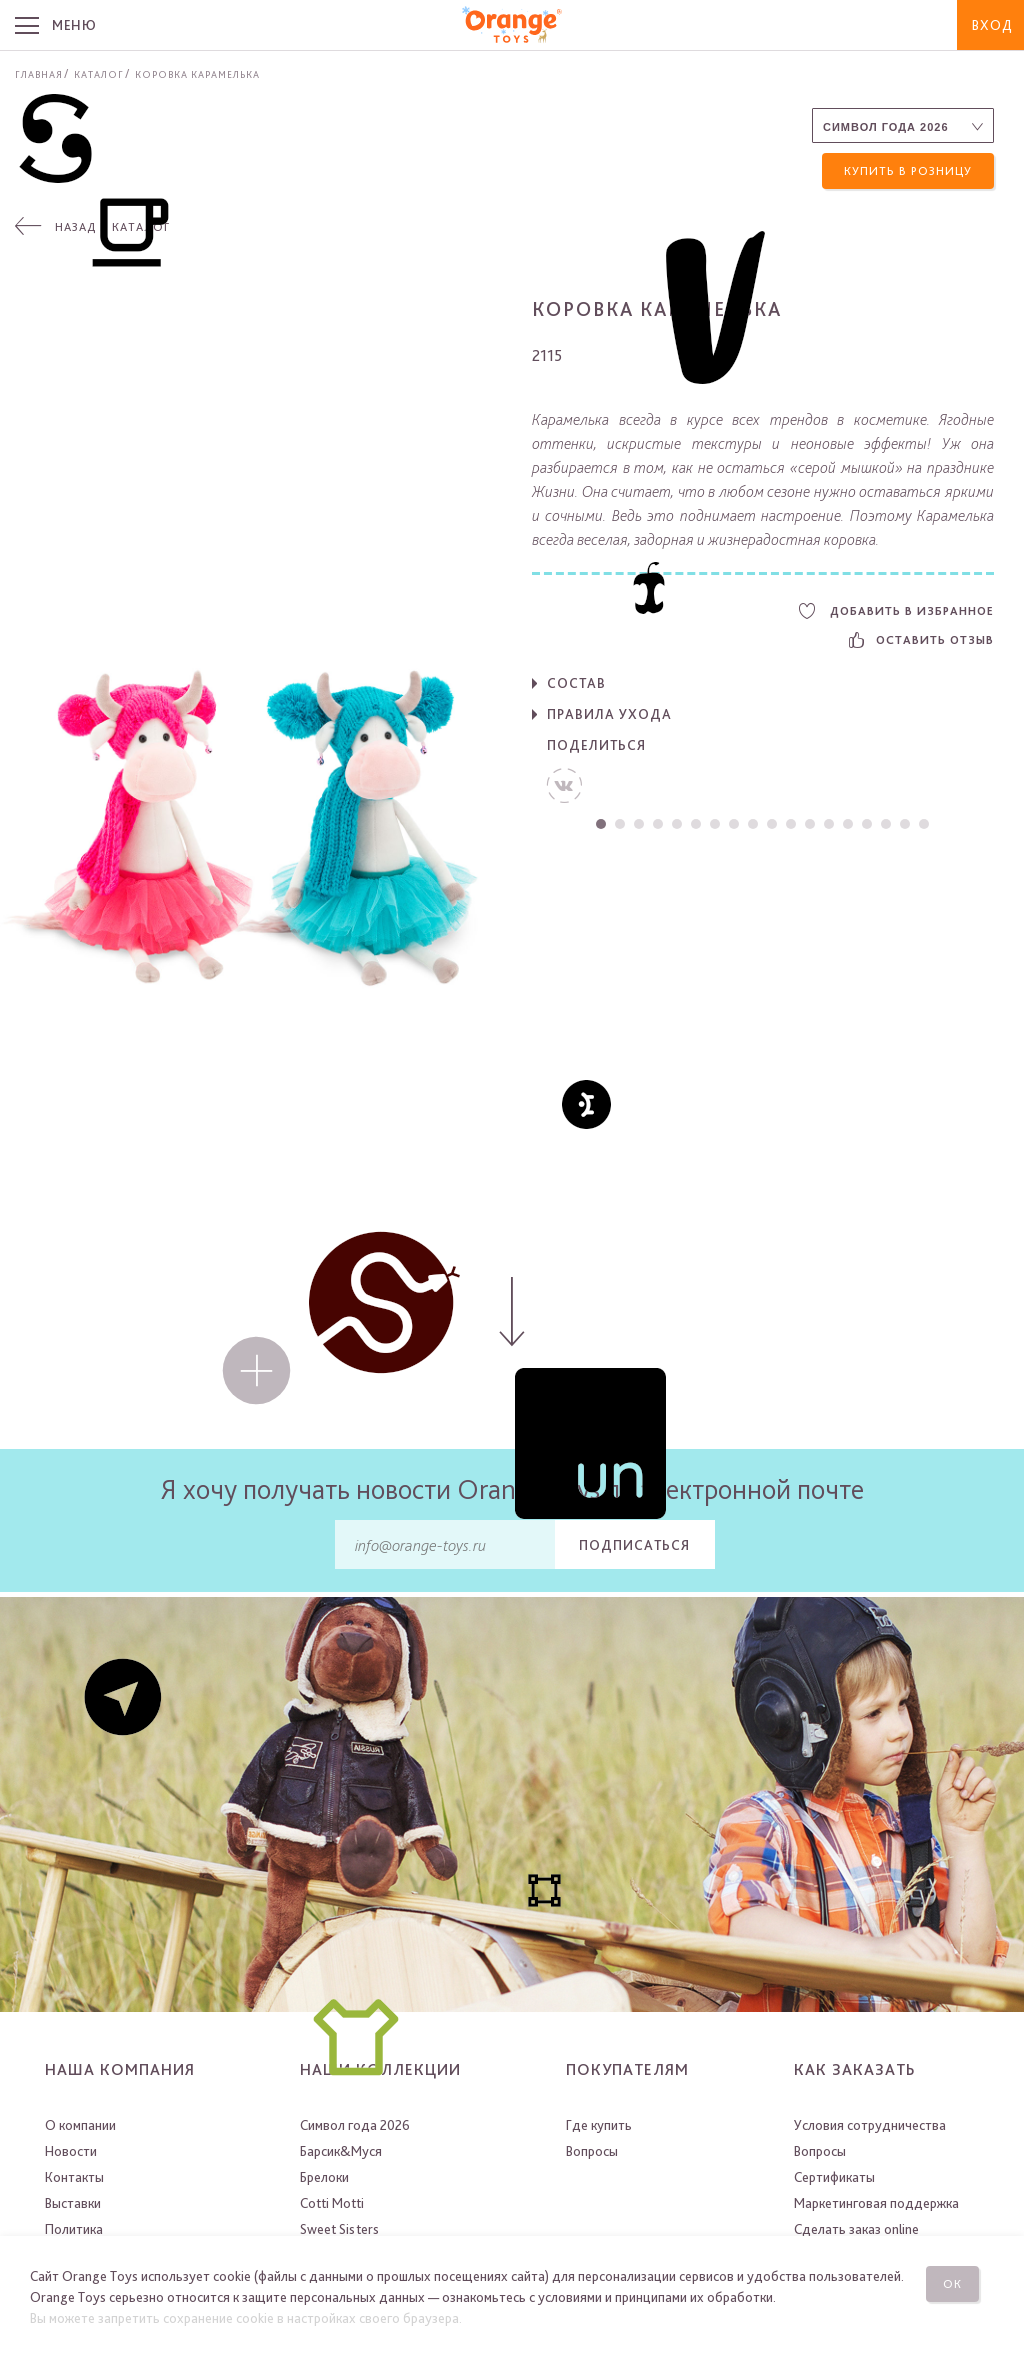 The height and width of the screenshot is (2359, 1024). Describe the element at coordinates (356, 2037) in the screenshot. I see `browse clothing or apparel items` at that location.